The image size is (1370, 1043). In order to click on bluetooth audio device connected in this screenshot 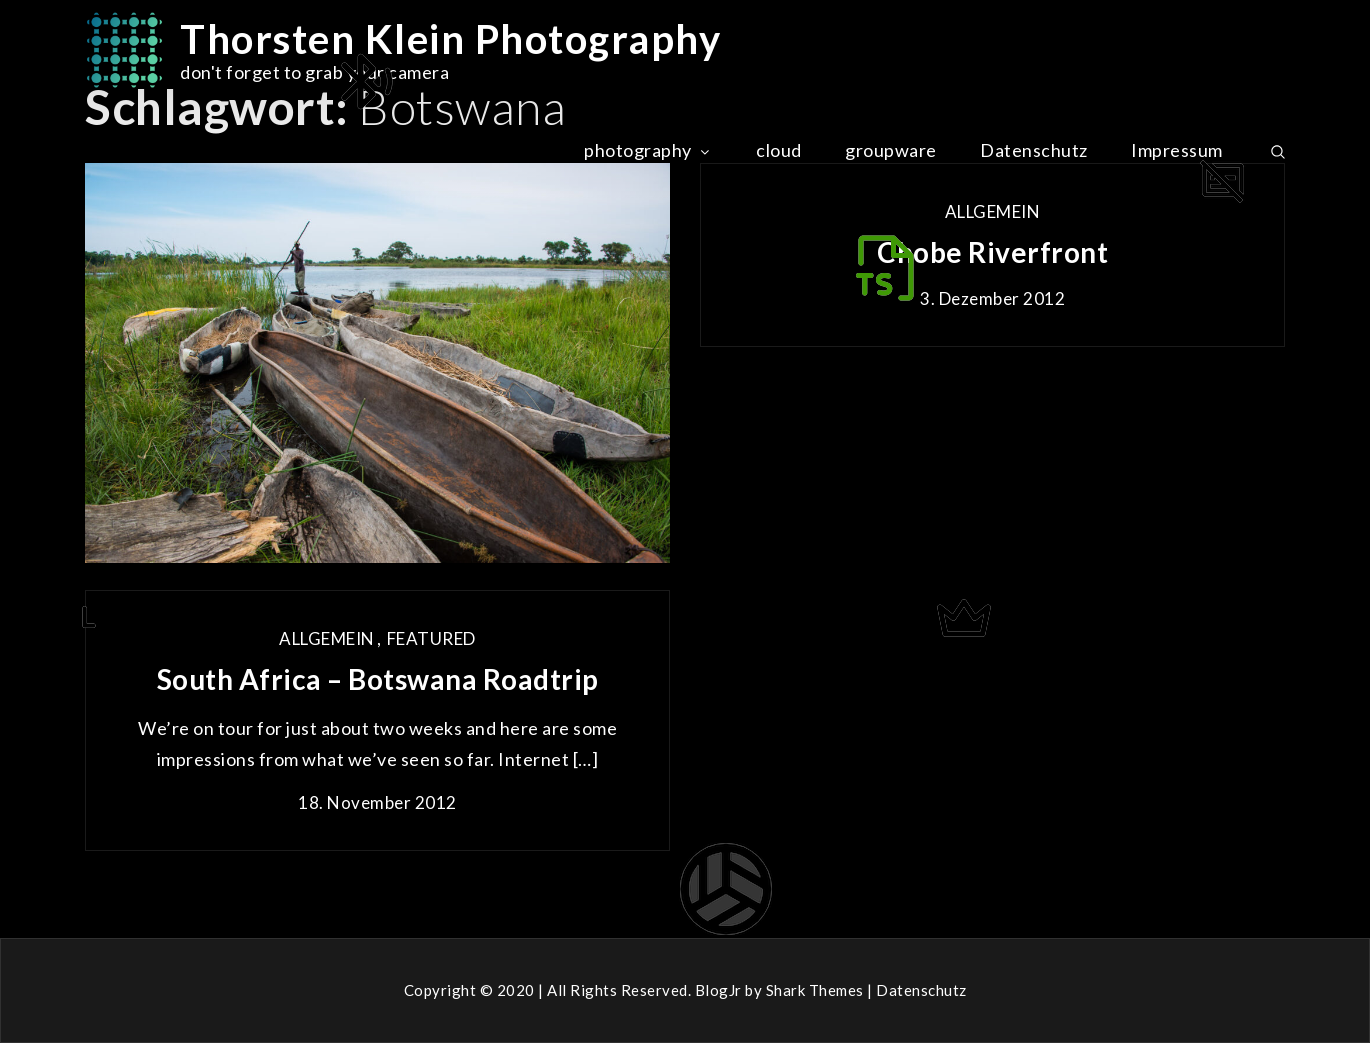, I will do `click(366, 81)`.